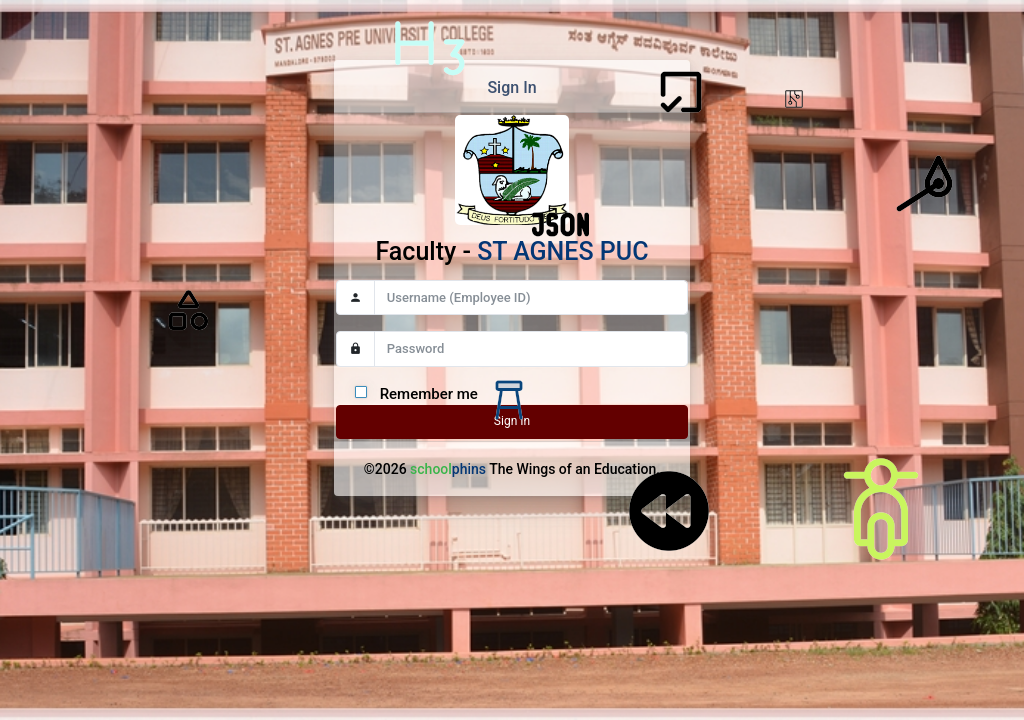 The width and height of the screenshot is (1024, 720). I want to click on select moped or scooter as transportation mode, so click(881, 509).